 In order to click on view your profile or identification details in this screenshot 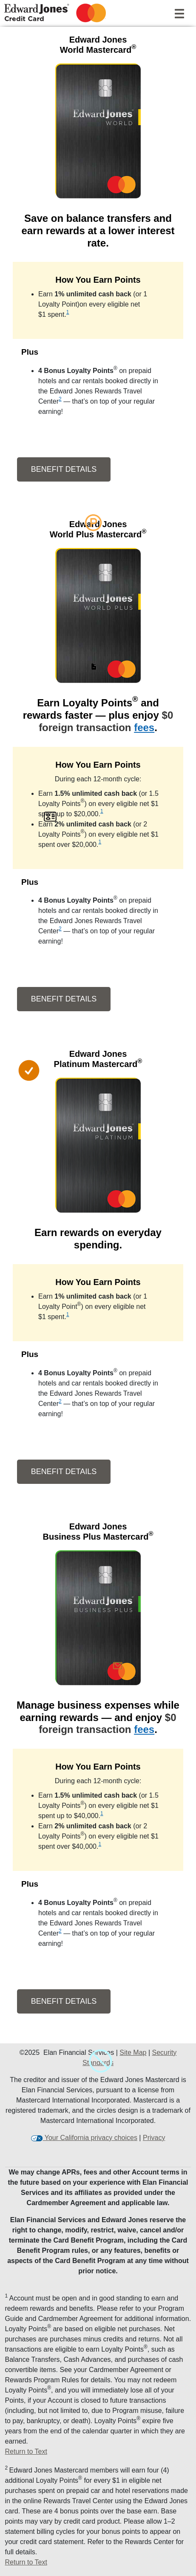, I will do `click(50, 817)`.